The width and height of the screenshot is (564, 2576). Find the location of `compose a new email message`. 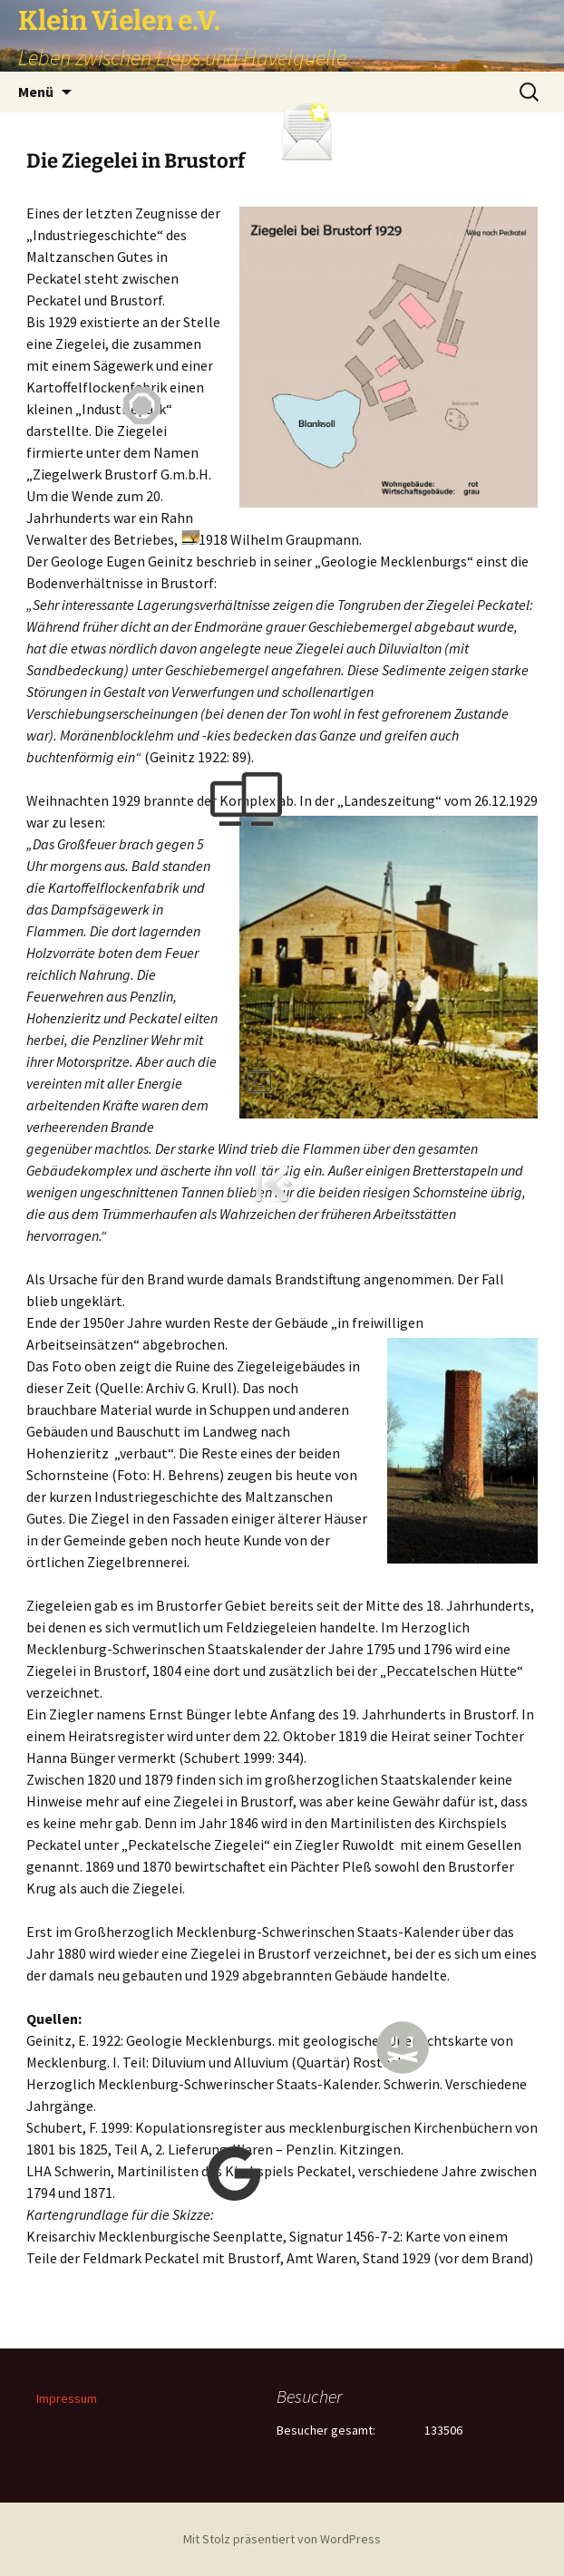

compose a new email message is located at coordinates (306, 132).